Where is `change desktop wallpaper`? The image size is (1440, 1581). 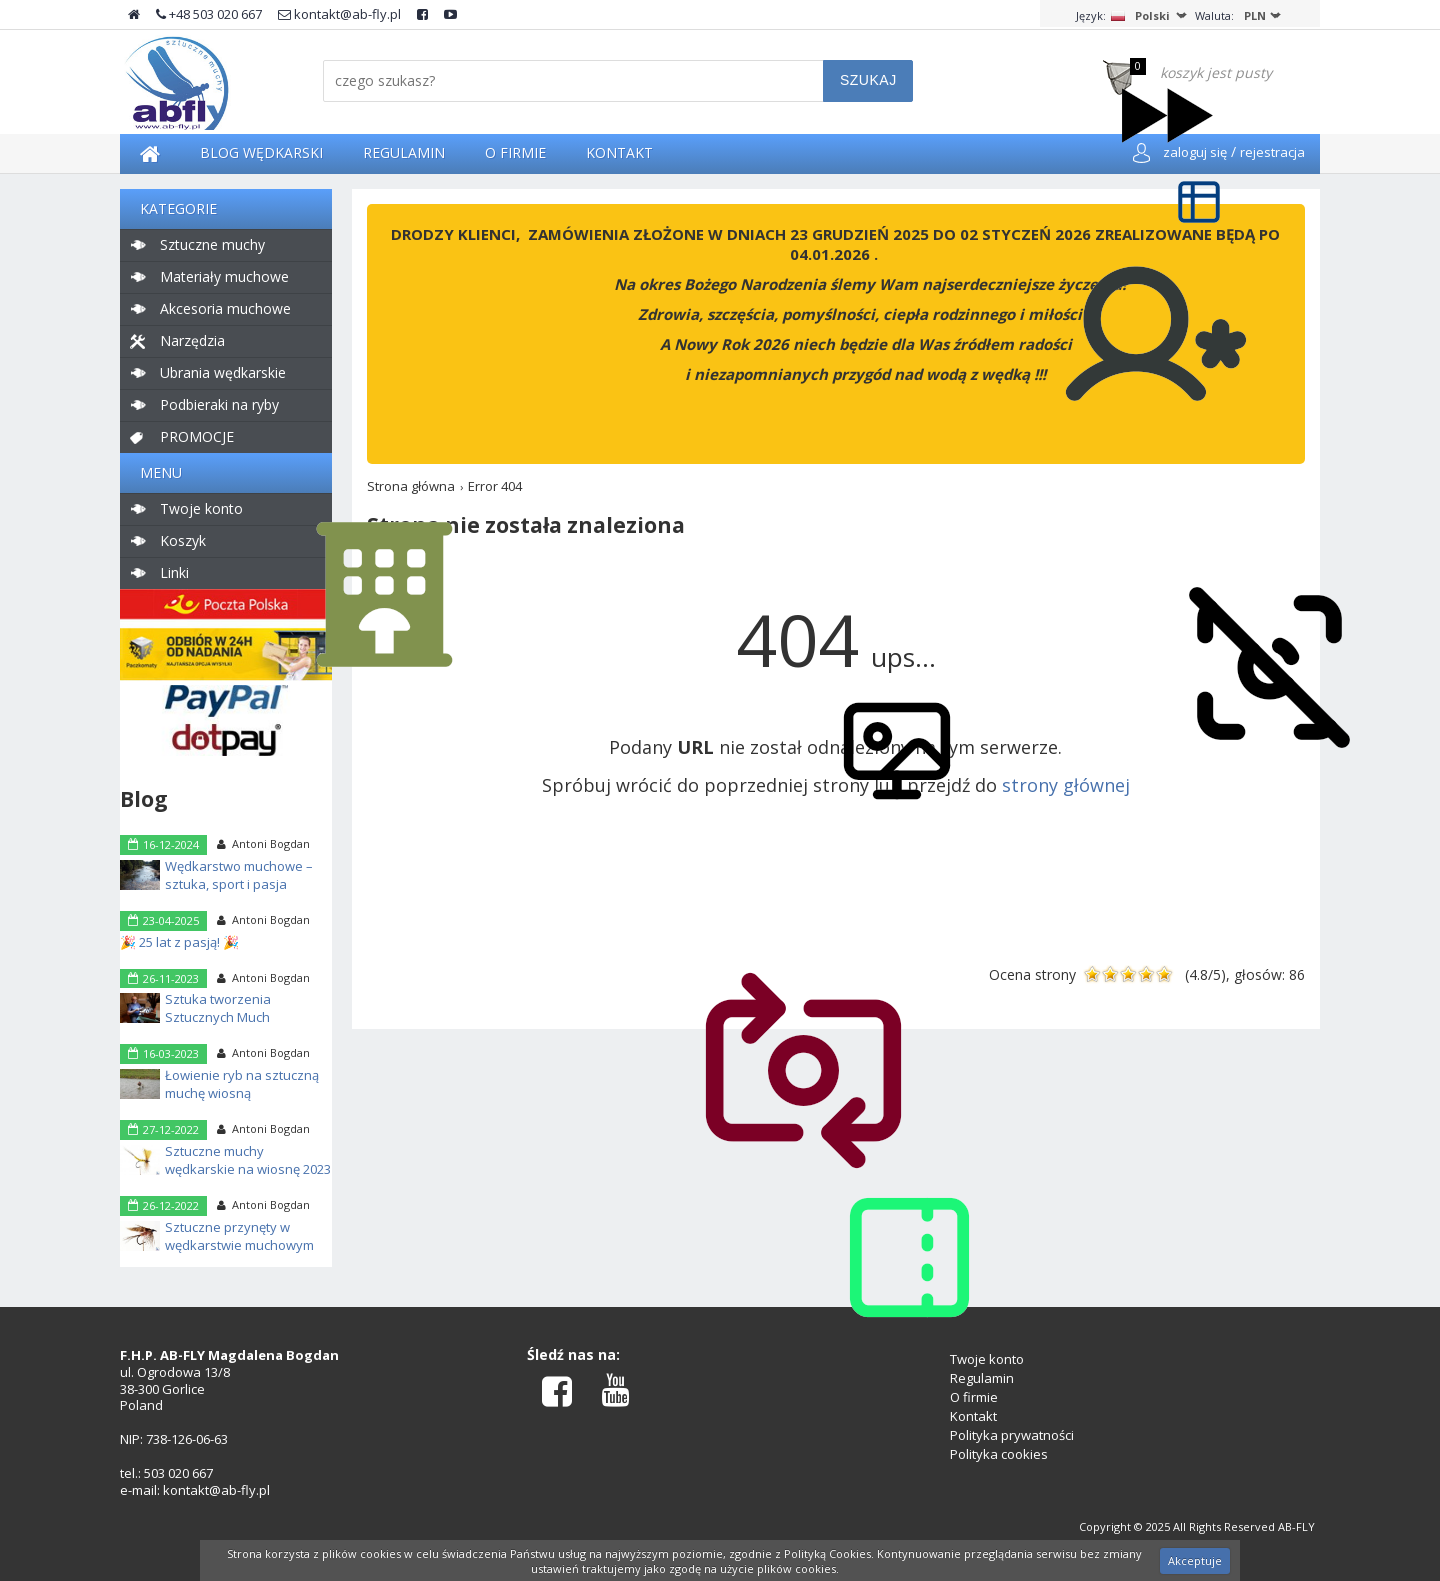 change desktop wallpaper is located at coordinates (897, 751).